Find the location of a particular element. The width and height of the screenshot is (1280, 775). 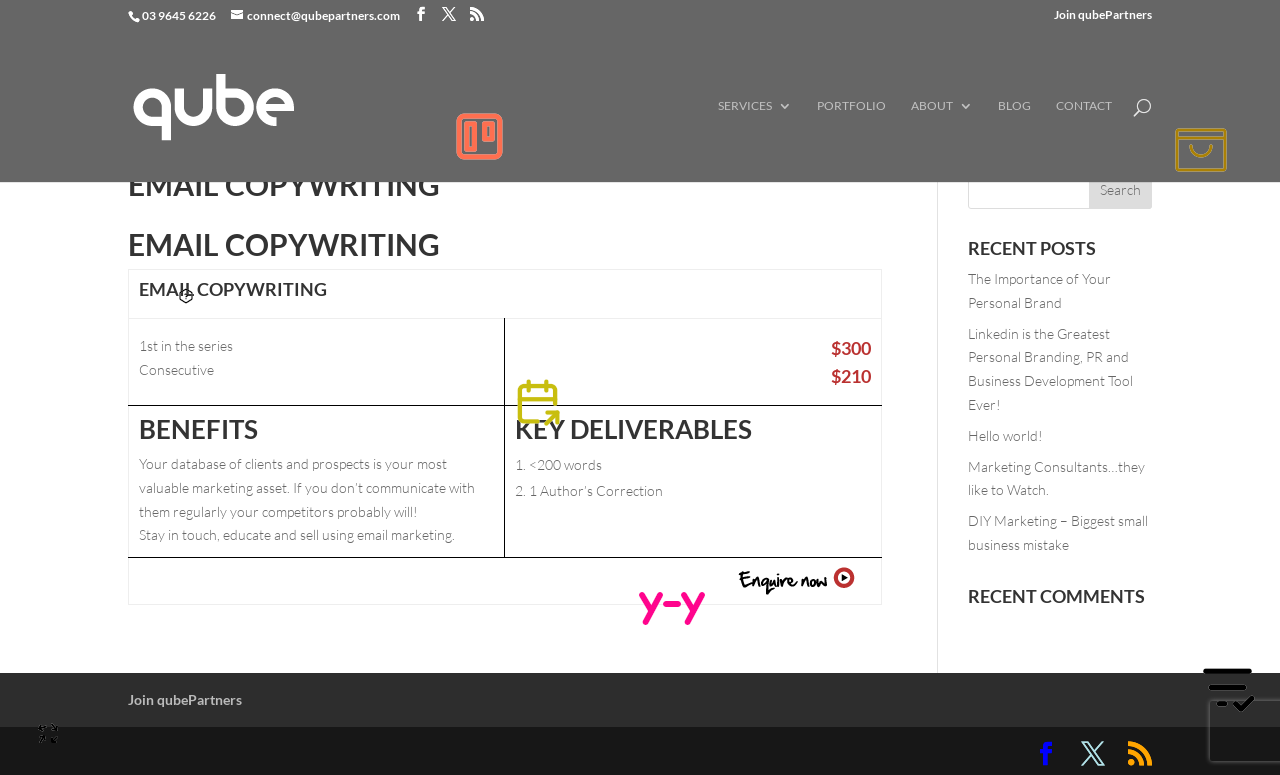

open Trello app is located at coordinates (479, 136).